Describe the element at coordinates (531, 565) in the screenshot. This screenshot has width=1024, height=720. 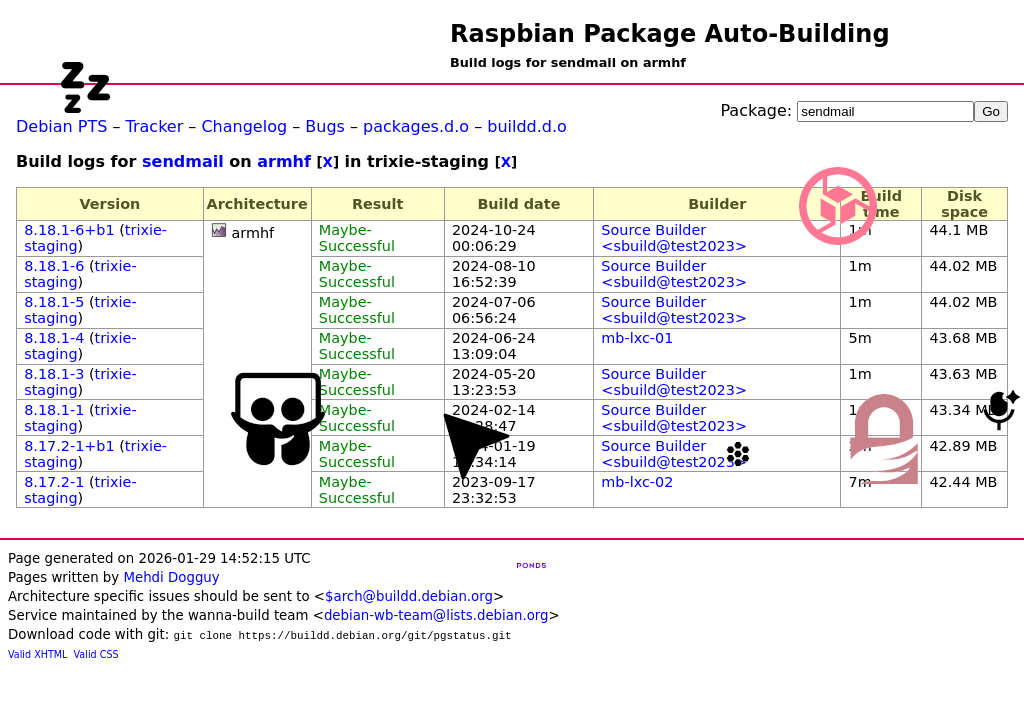
I see `visit pond5 stock media marketplace` at that location.